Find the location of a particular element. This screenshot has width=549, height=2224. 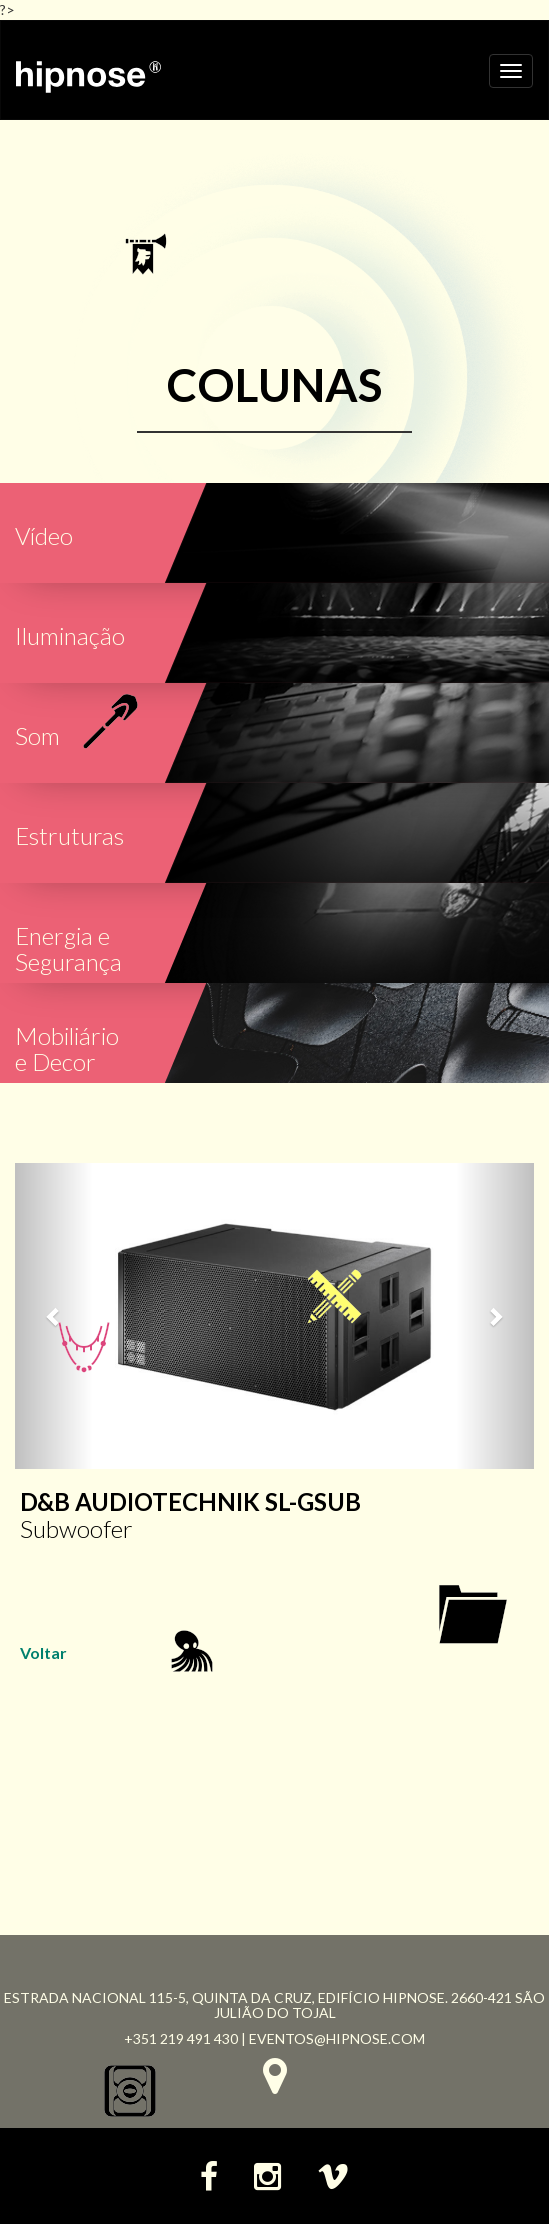

equip digging or excavation tool is located at coordinates (110, 722).